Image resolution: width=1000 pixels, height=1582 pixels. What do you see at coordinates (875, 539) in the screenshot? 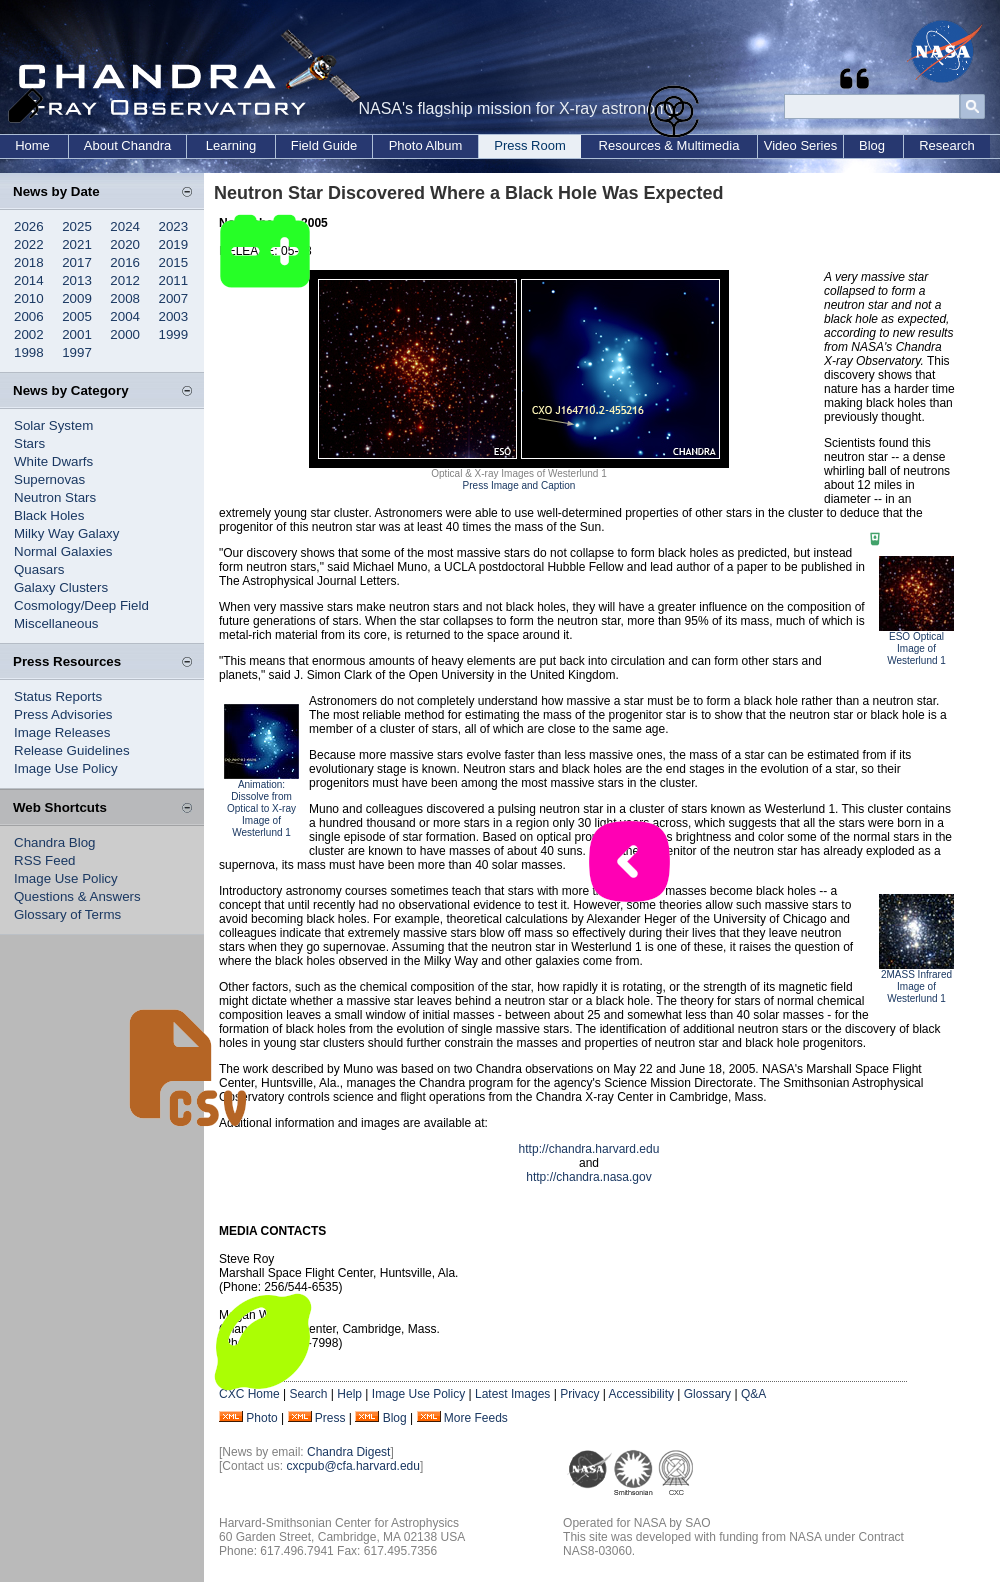
I see `track water intake or hydration` at bounding box center [875, 539].